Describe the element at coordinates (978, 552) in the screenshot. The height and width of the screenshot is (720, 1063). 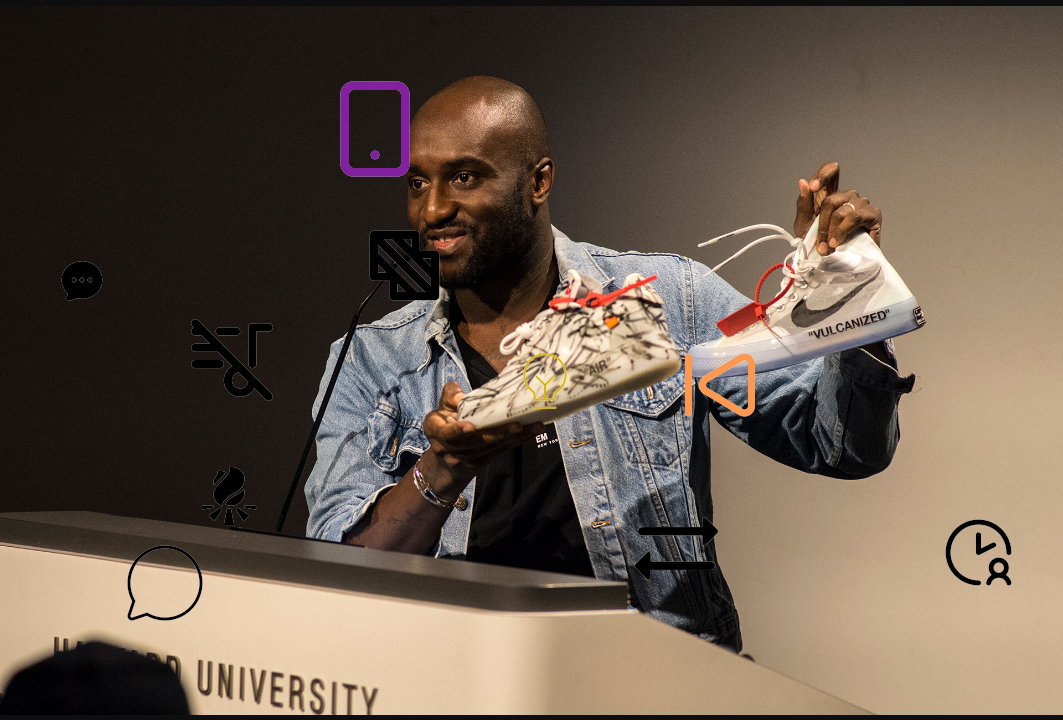
I see `view user's time or schedule` at that location.